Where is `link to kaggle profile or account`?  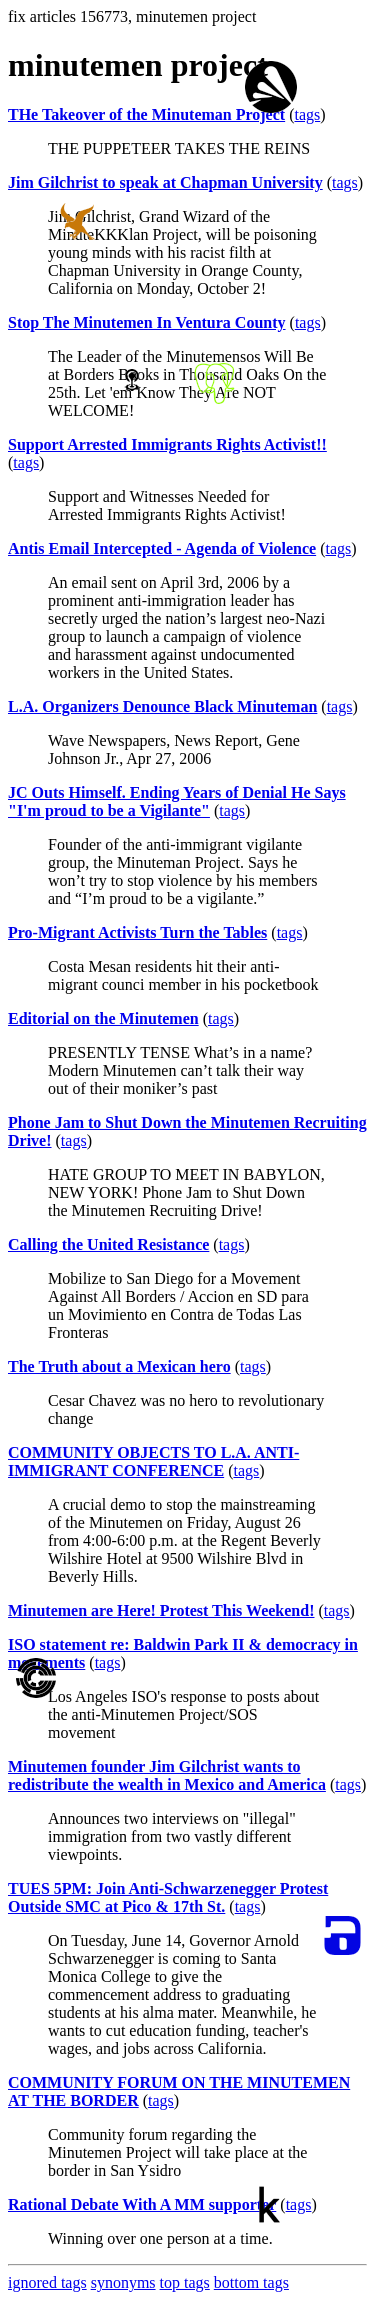 link to kaggle profile or account is located at coordinates (269, 2204).